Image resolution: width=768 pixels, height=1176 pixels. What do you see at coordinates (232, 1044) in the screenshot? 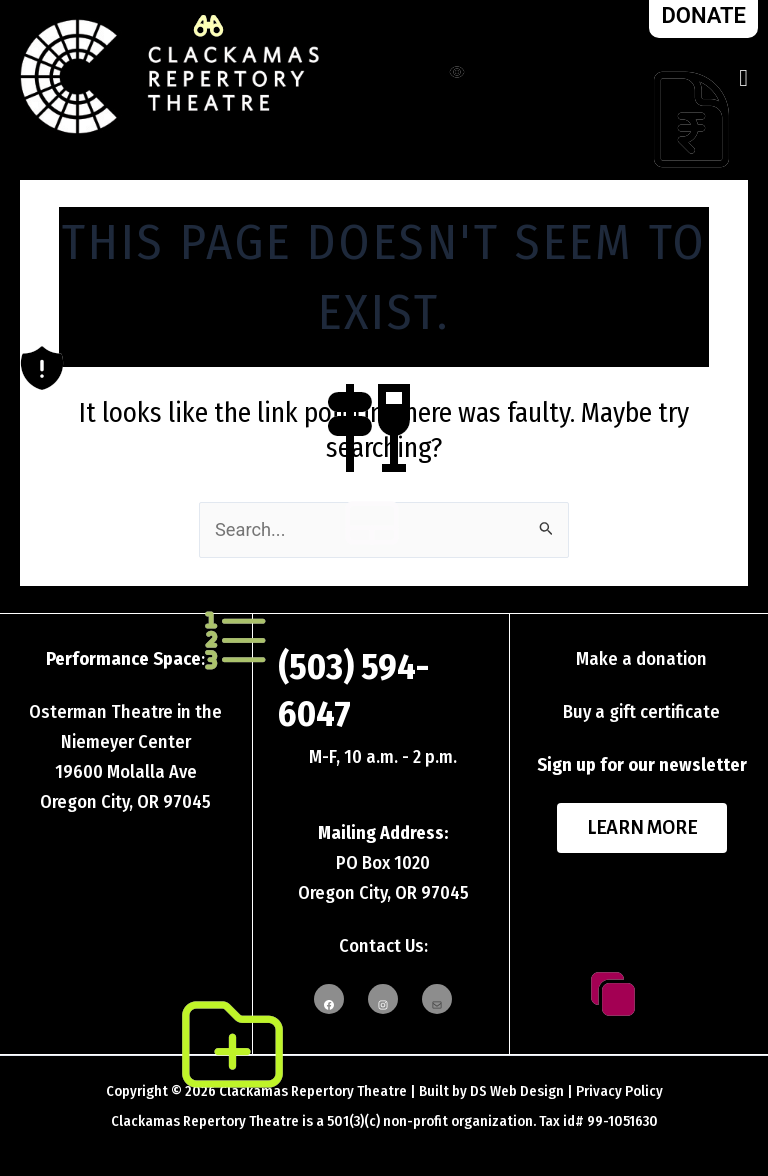
I see `create a new folder` at bounding box center [232, 1044].